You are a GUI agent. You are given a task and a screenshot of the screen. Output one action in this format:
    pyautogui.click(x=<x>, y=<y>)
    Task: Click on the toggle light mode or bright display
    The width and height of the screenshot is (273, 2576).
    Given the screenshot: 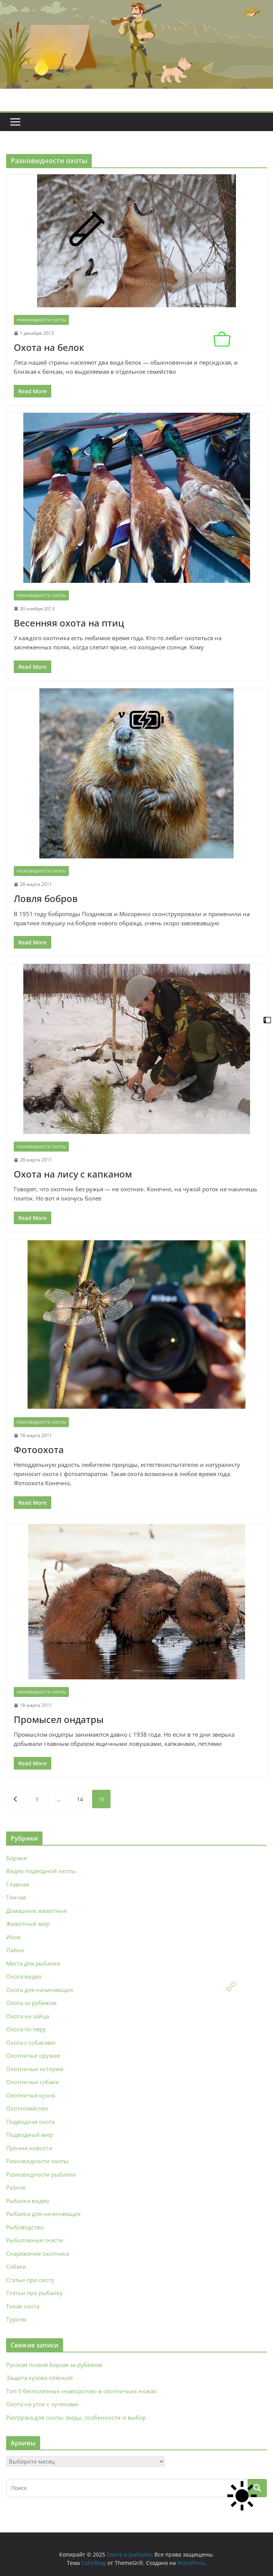 What is the action you would take?
    pyautogui.click(x=242, y=2496)
    